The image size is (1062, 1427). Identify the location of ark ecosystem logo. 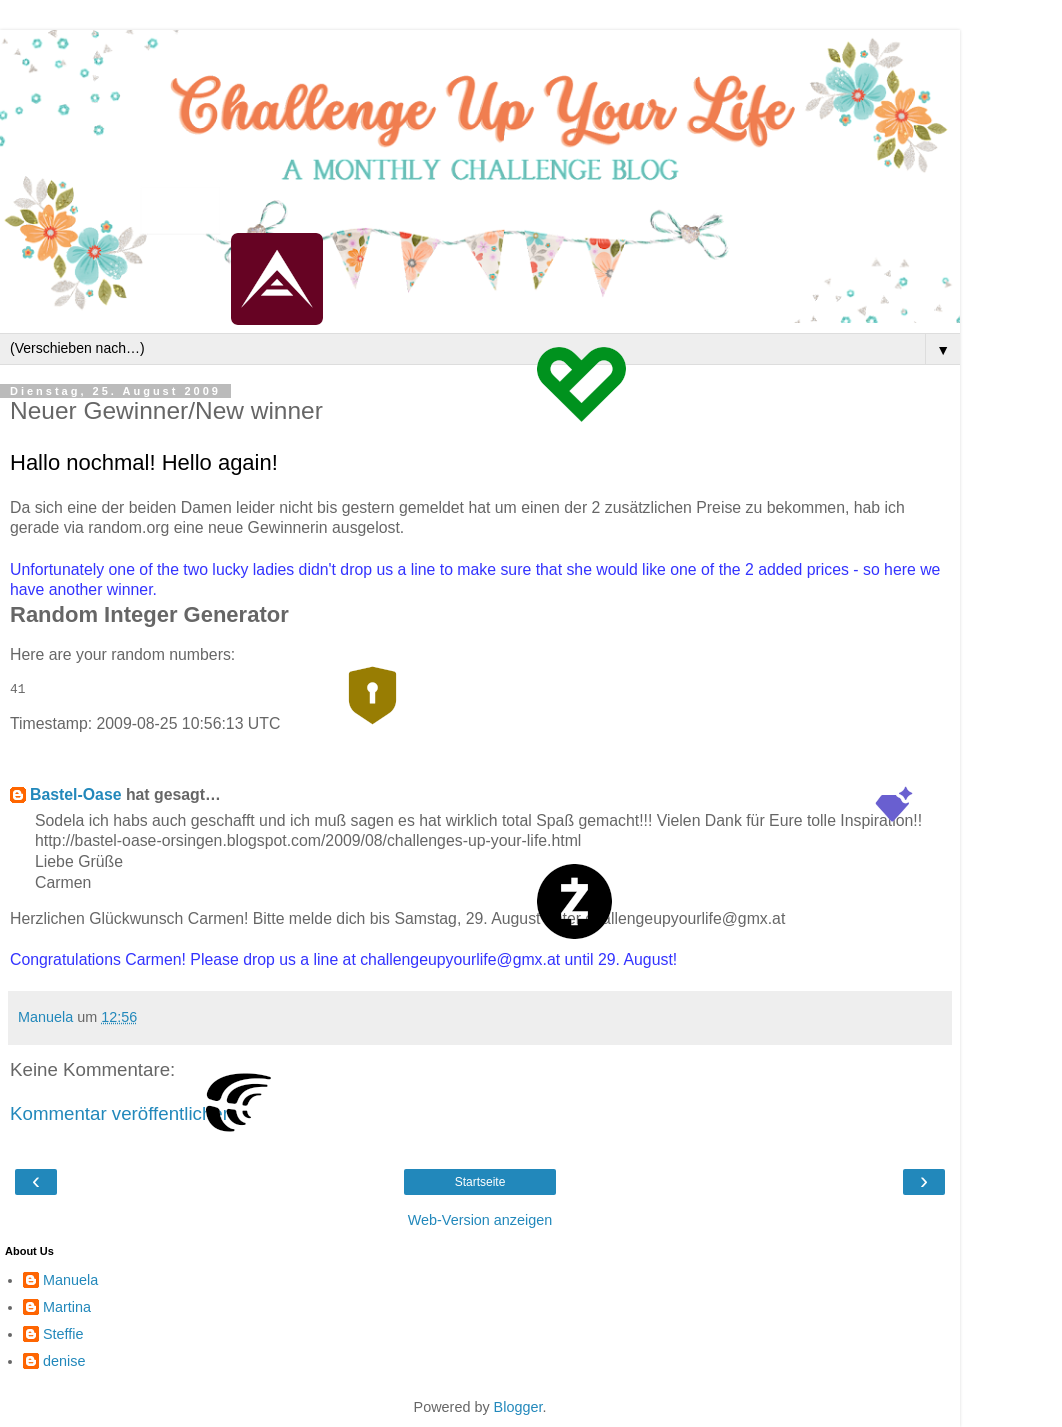
(277, 279).